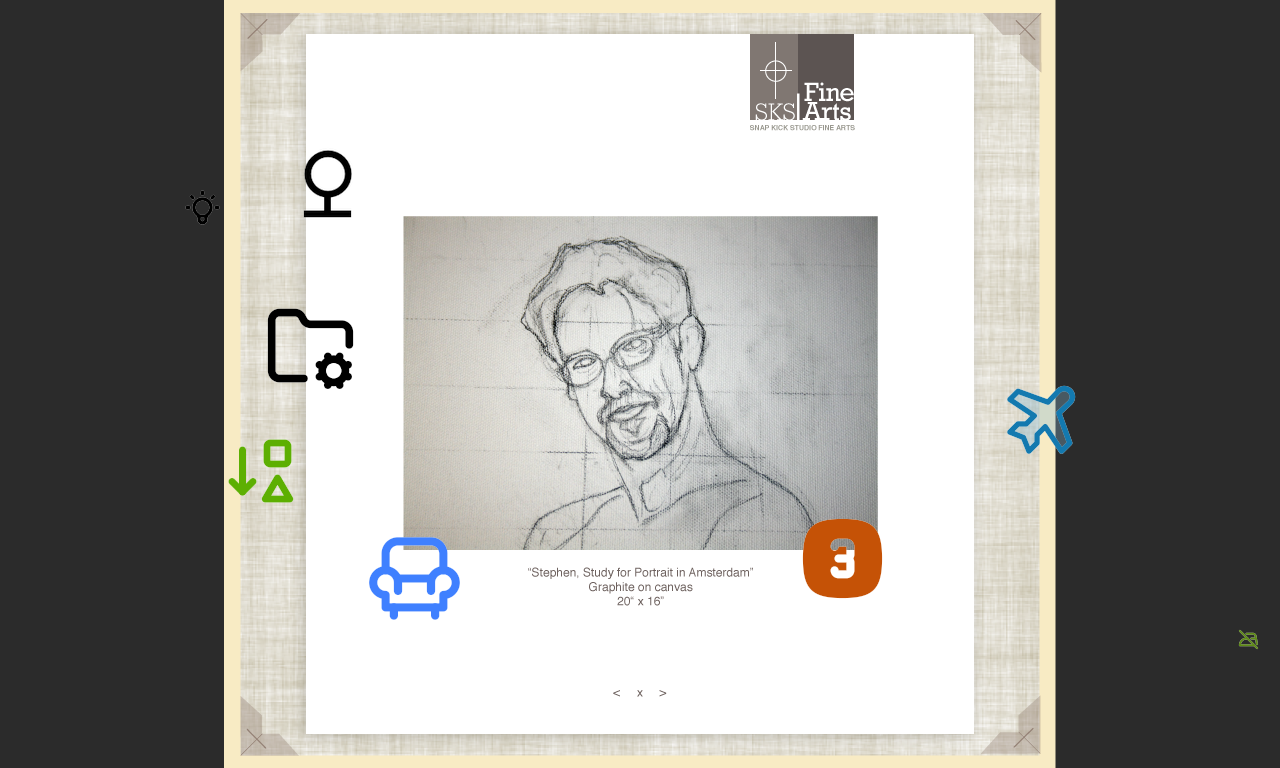 This screenshot has width=1280, height=768. Describe the element at coordinates (202, 207) in the screenshot. I see `view tips or suggestions` at that location.